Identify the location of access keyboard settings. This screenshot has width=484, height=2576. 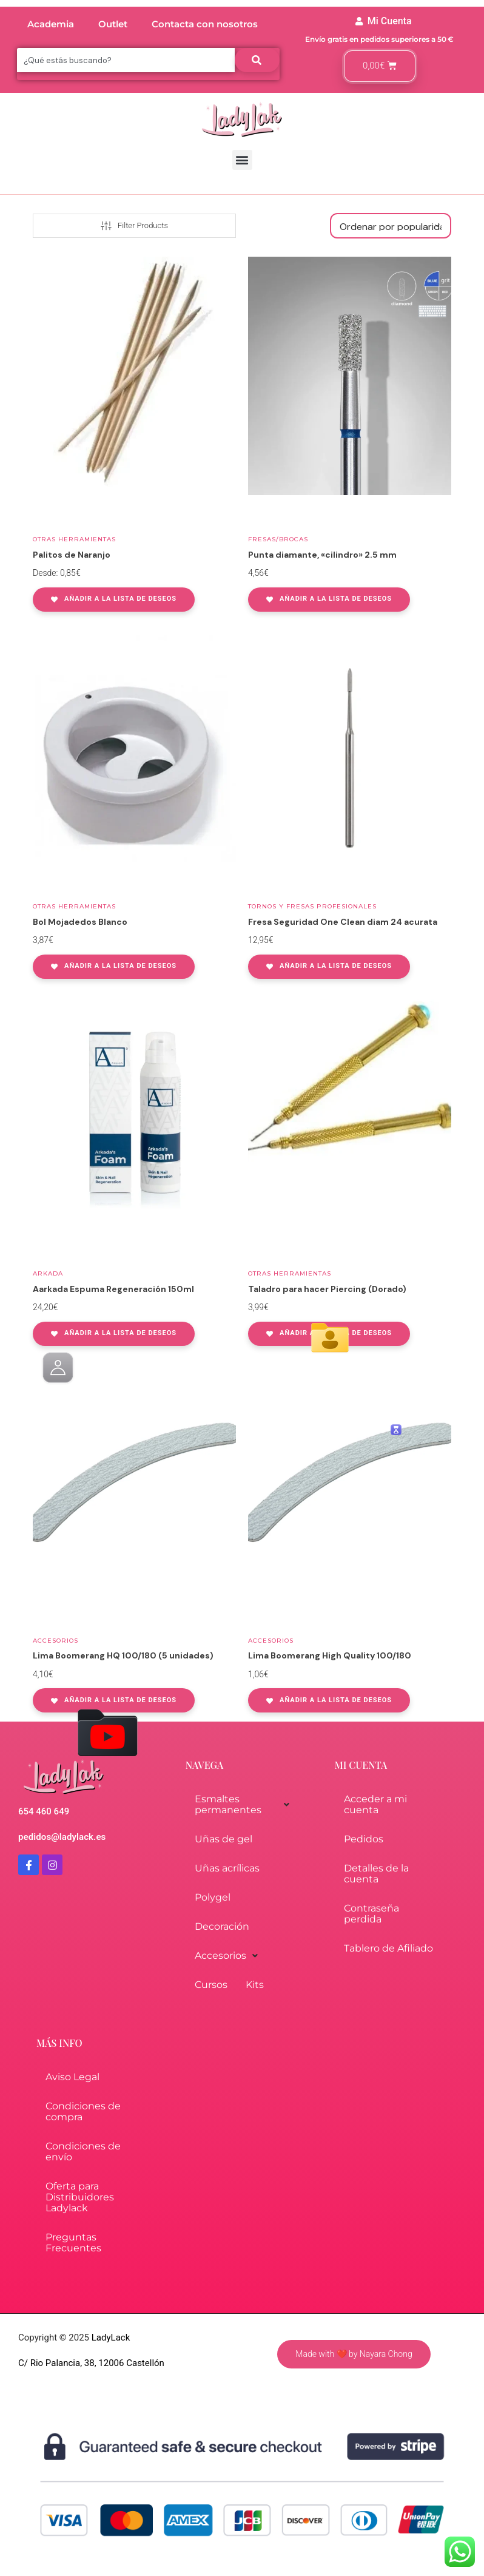
(432, 311).